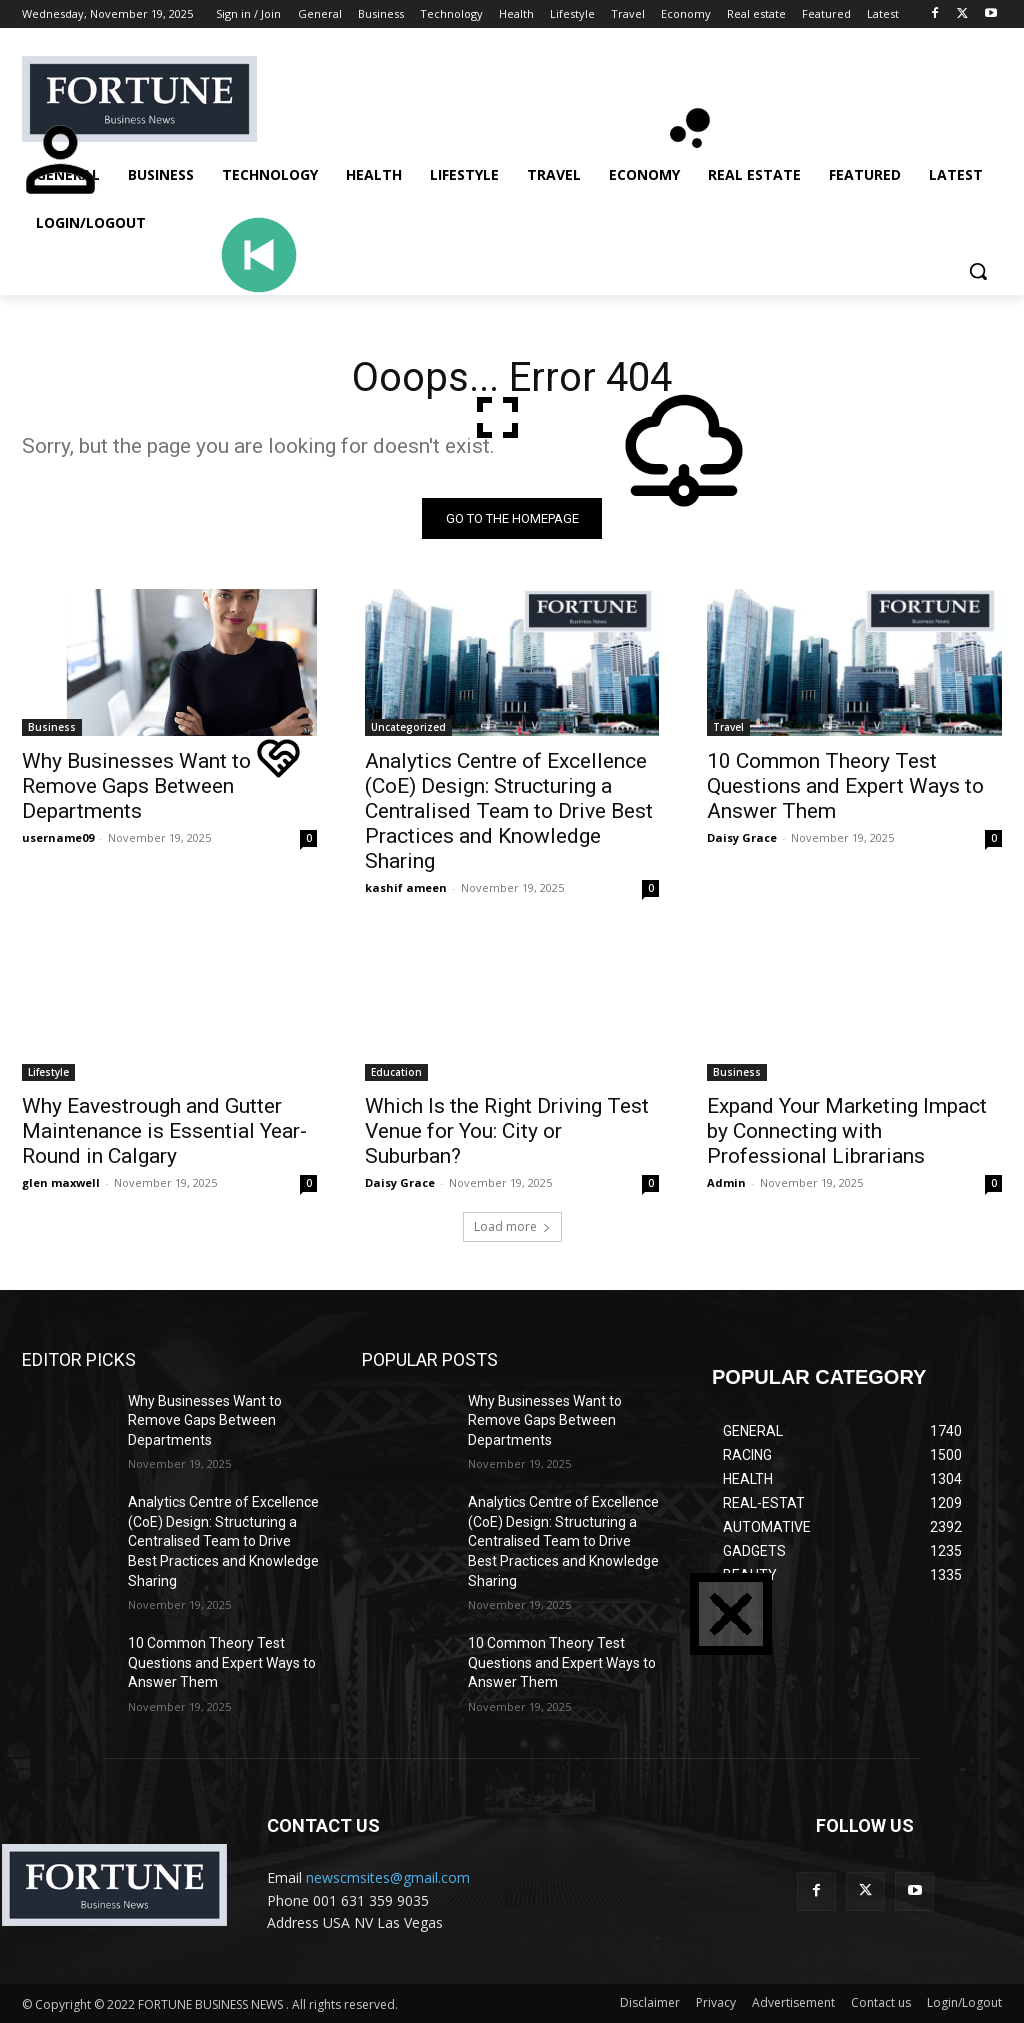 Image resolution: width=1024 pixels, height=2023 pixels. What do you see at coordinates (497, 417) in the screenshot?
I see `expand to fullscreen mode` at bounding box center [497, 417].